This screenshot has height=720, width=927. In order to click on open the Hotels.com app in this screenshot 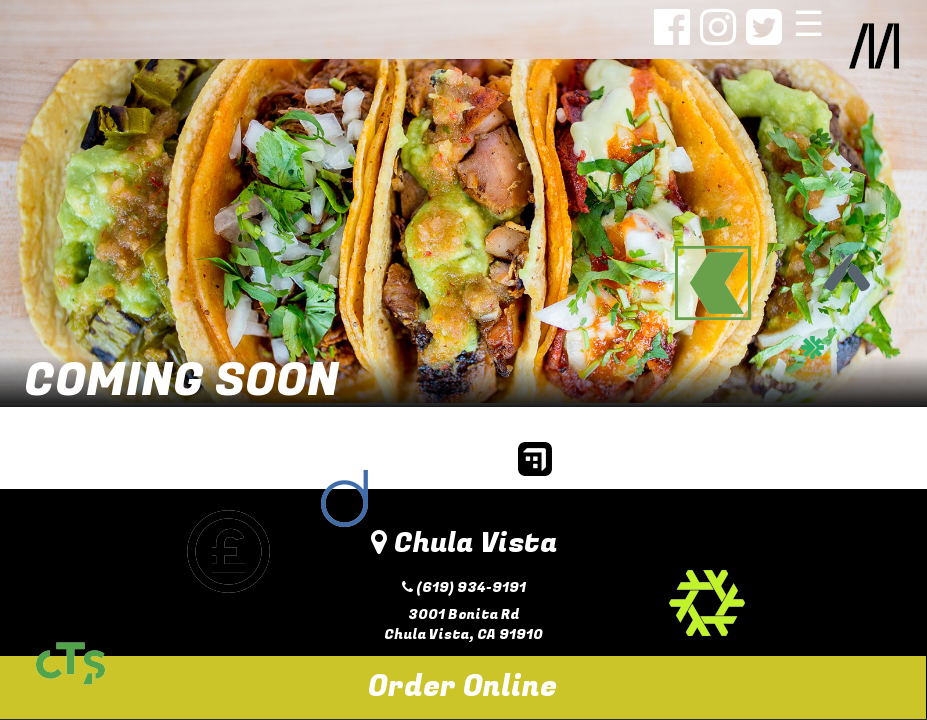, I will do `click(535, 459)`.